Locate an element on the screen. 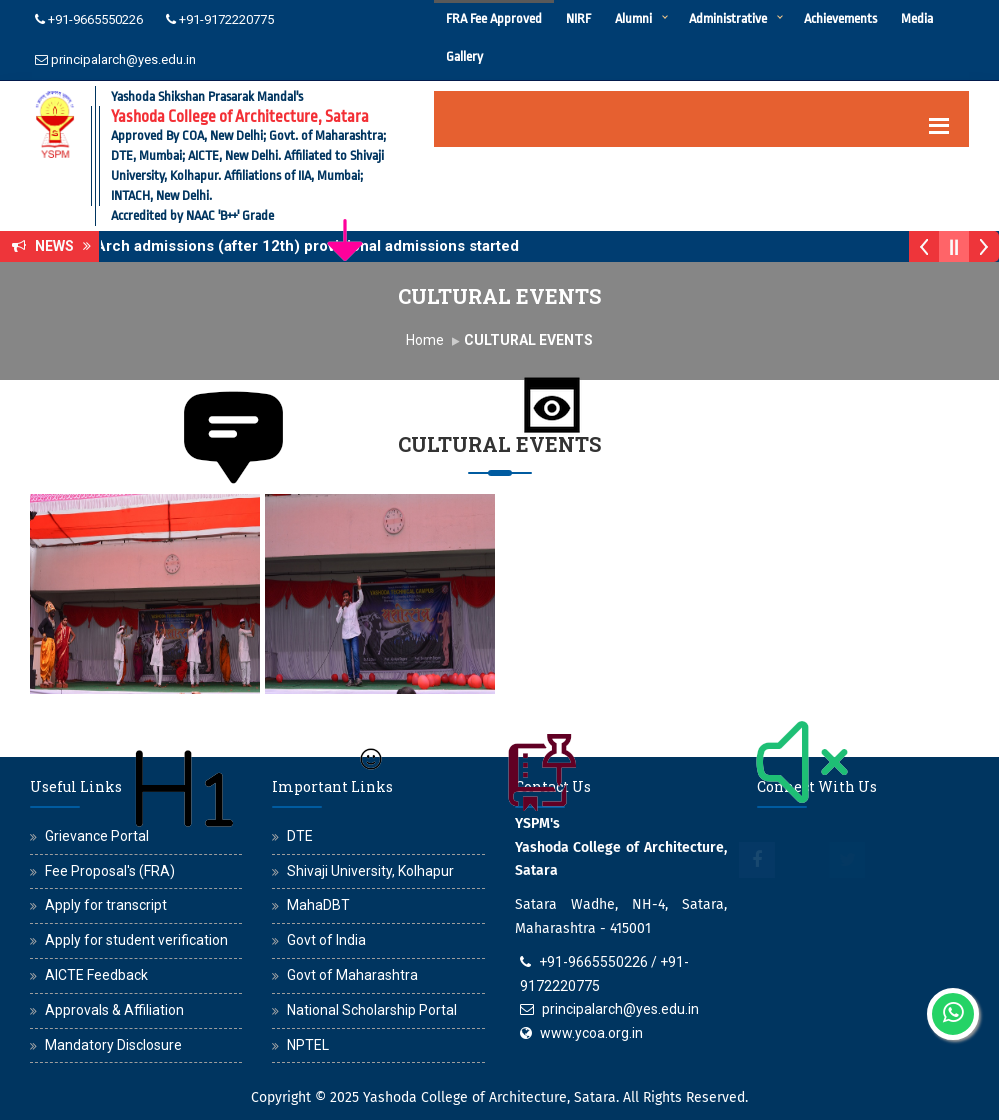 The image size is (999, 1120). download a file or content is located at coordinates (345, 240).